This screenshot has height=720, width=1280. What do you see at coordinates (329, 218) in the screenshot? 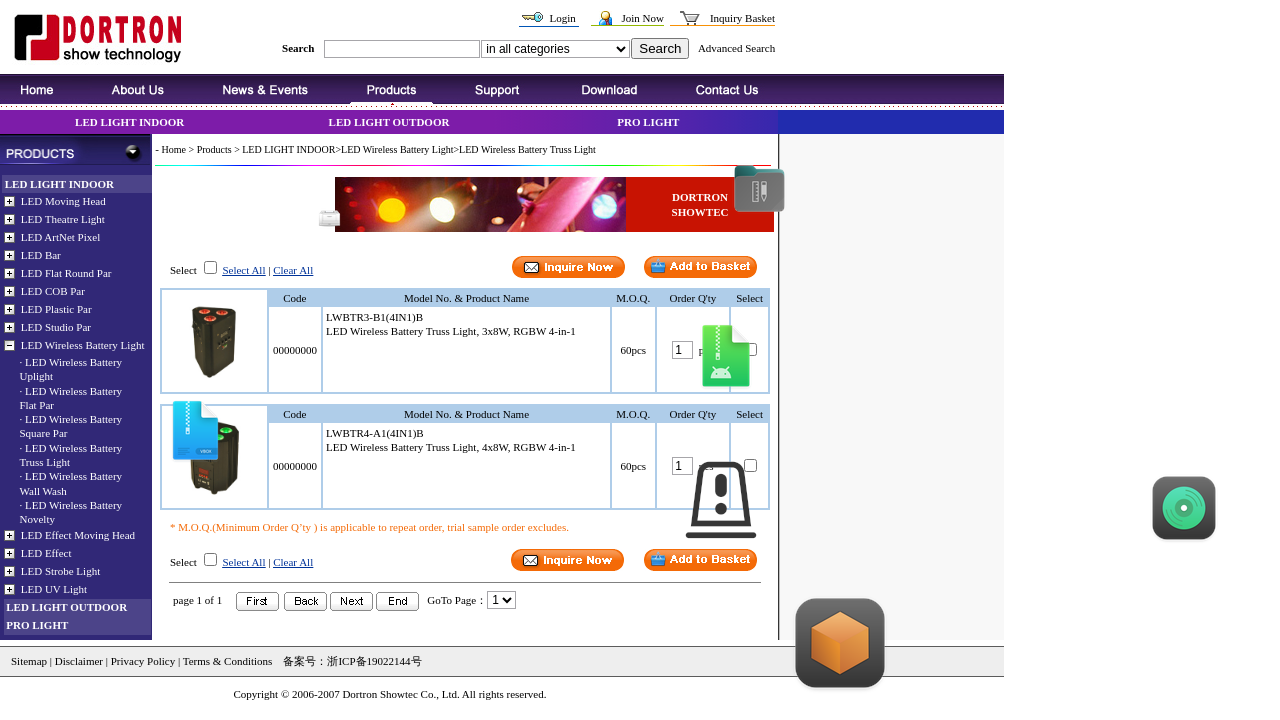
I see `access printer settings` at bounding box center [329, 218].